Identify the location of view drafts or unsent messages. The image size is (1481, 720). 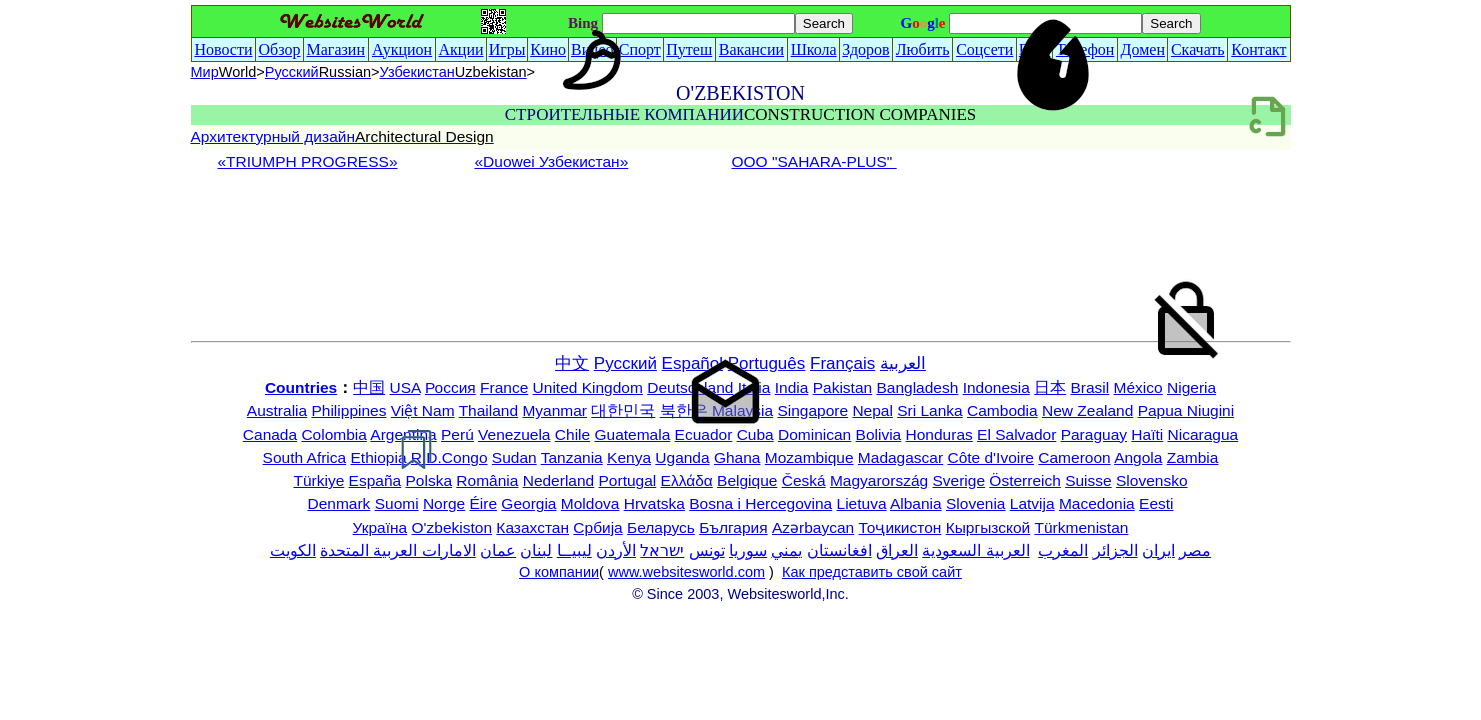
(725, 396).